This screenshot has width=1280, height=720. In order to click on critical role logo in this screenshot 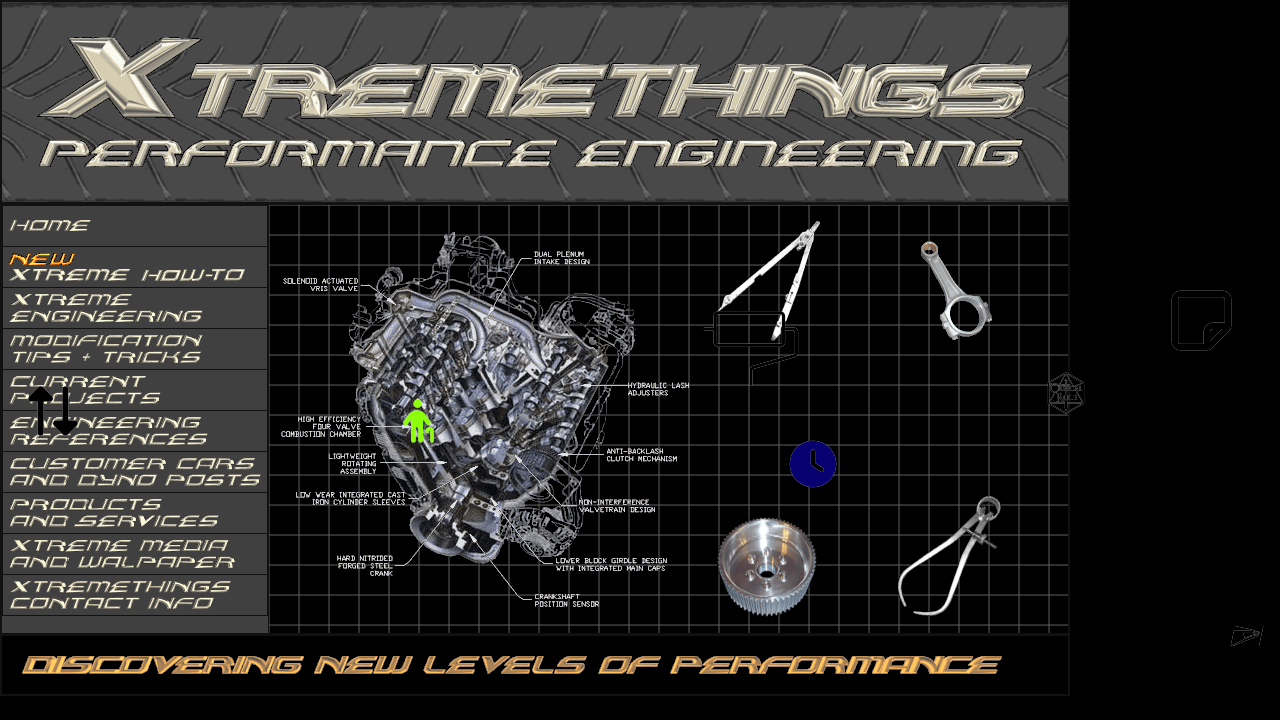, I will do `click(1066, 393)`.